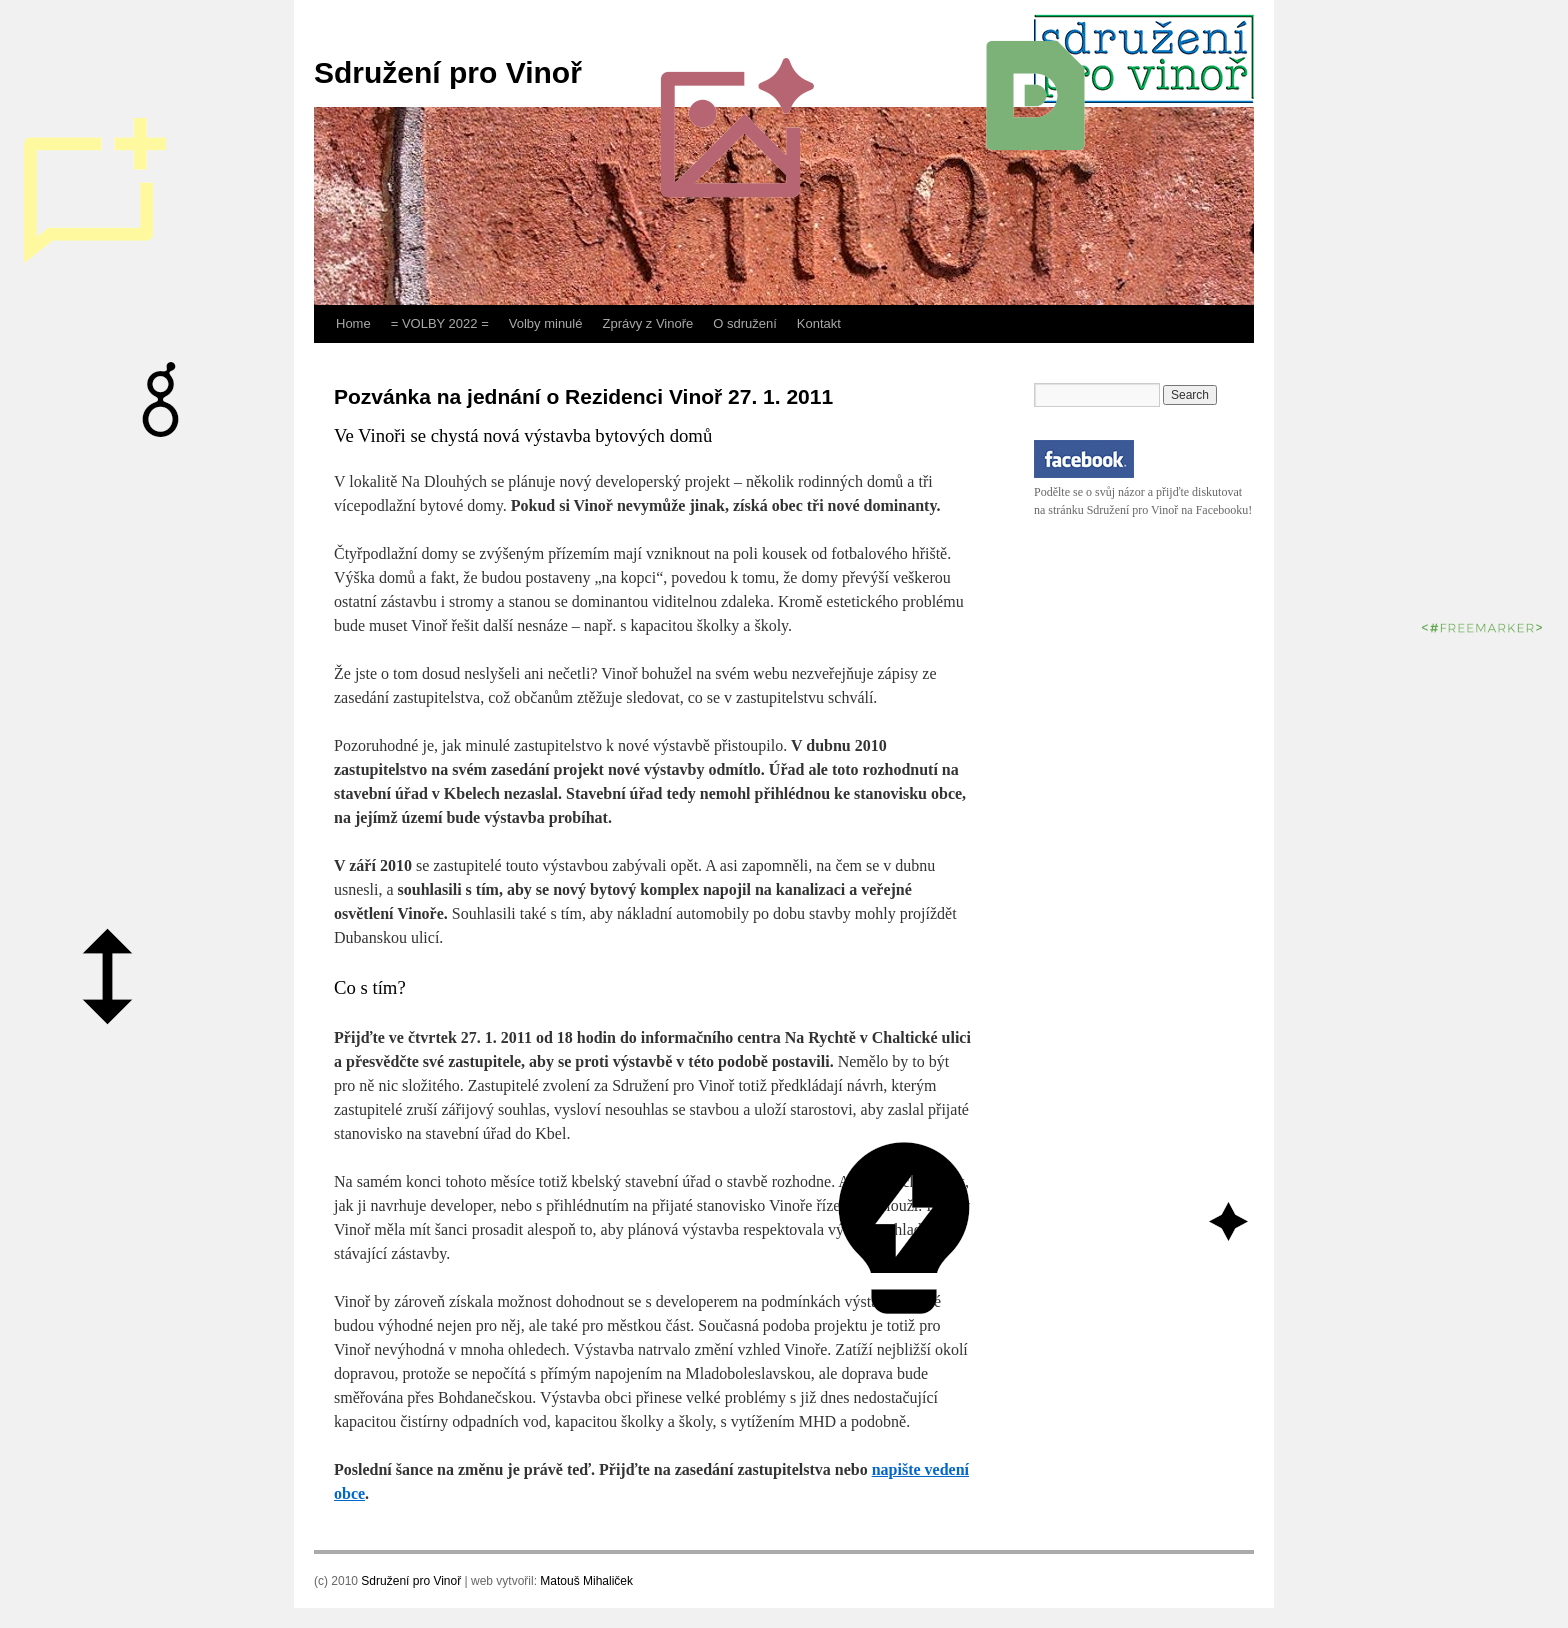  Describe the element at coordinates (88, 195) in the screenshot. I see `start a new chat conversation` at that location.